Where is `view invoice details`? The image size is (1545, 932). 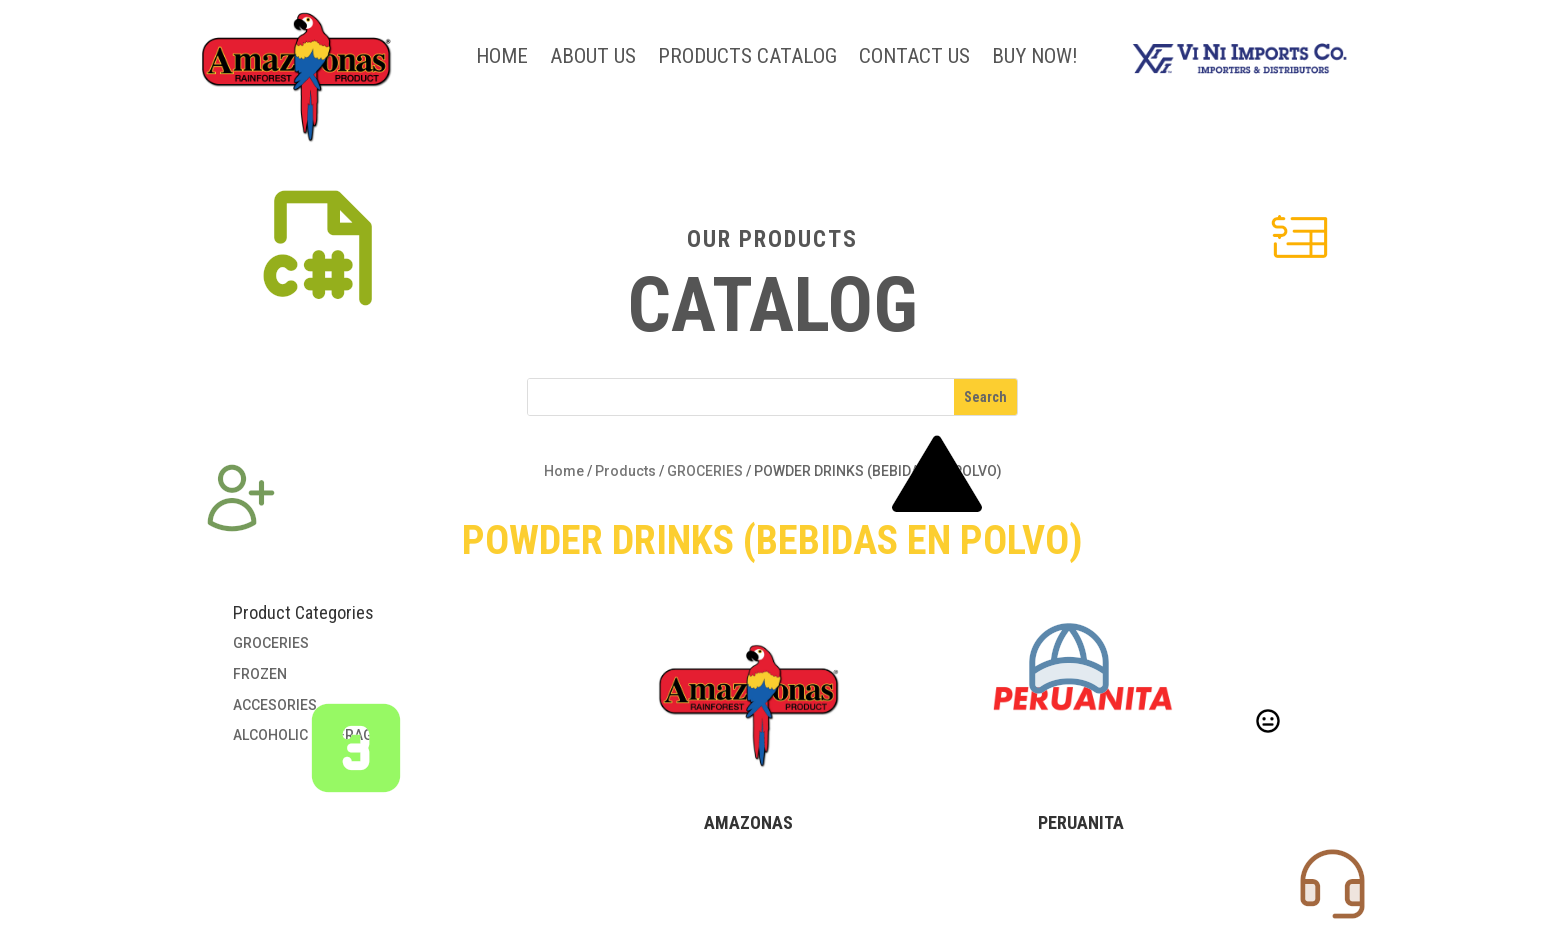
view invoice details is located at coordinates (1300, 237).